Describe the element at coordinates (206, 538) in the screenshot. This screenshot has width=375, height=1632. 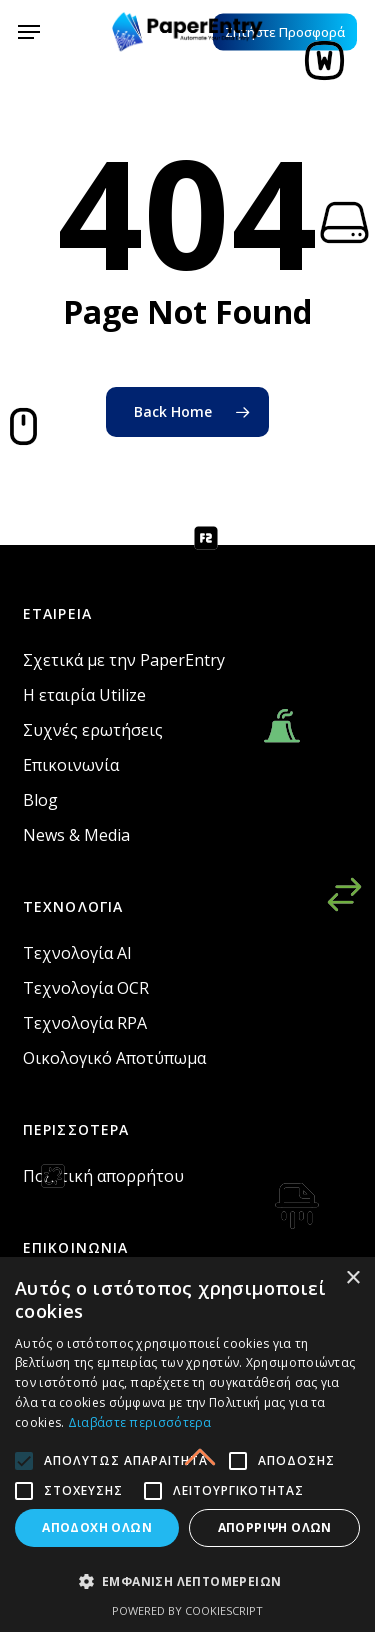
I see `toggle F2 function key shortcut` at that location.